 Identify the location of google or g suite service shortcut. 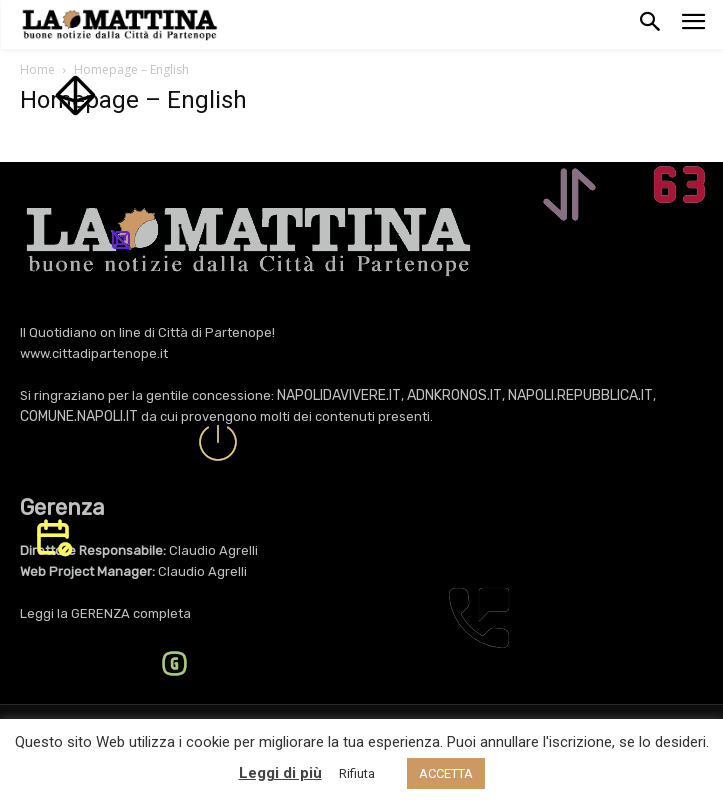
(174, 663).